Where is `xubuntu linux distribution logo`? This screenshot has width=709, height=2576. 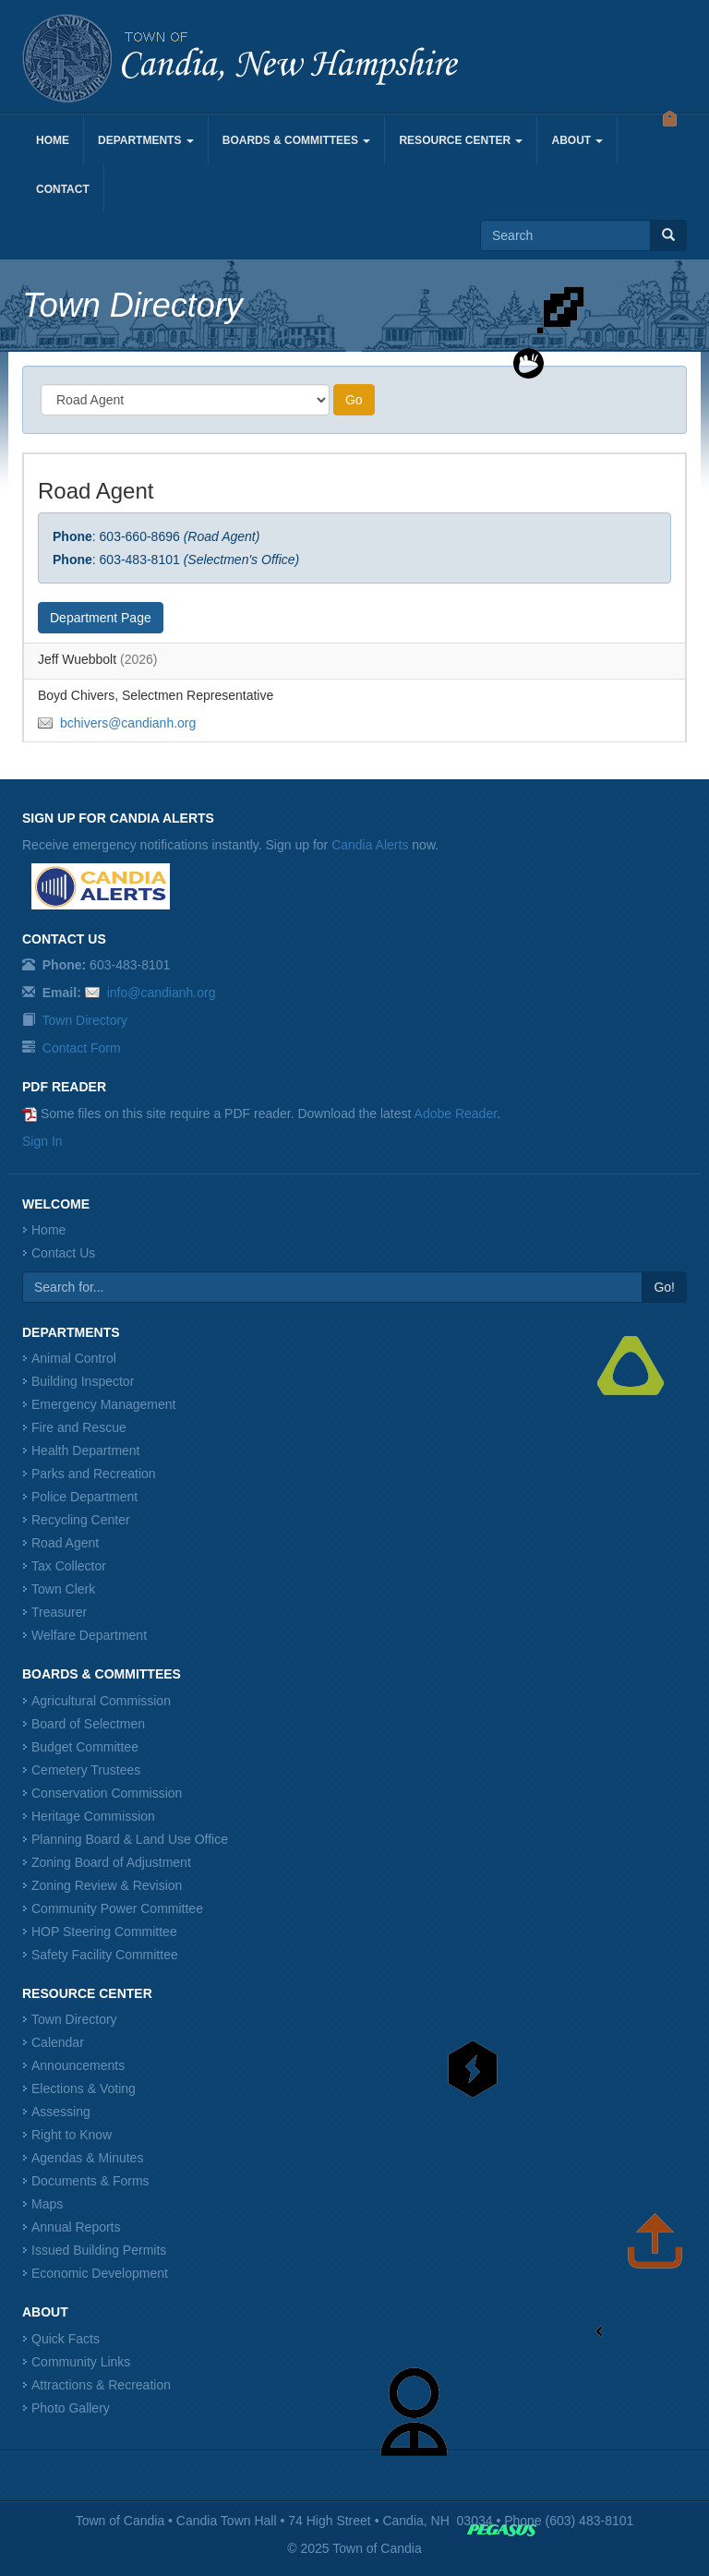
xubuntu linux distribution logo is located at coordinates (528, 363).